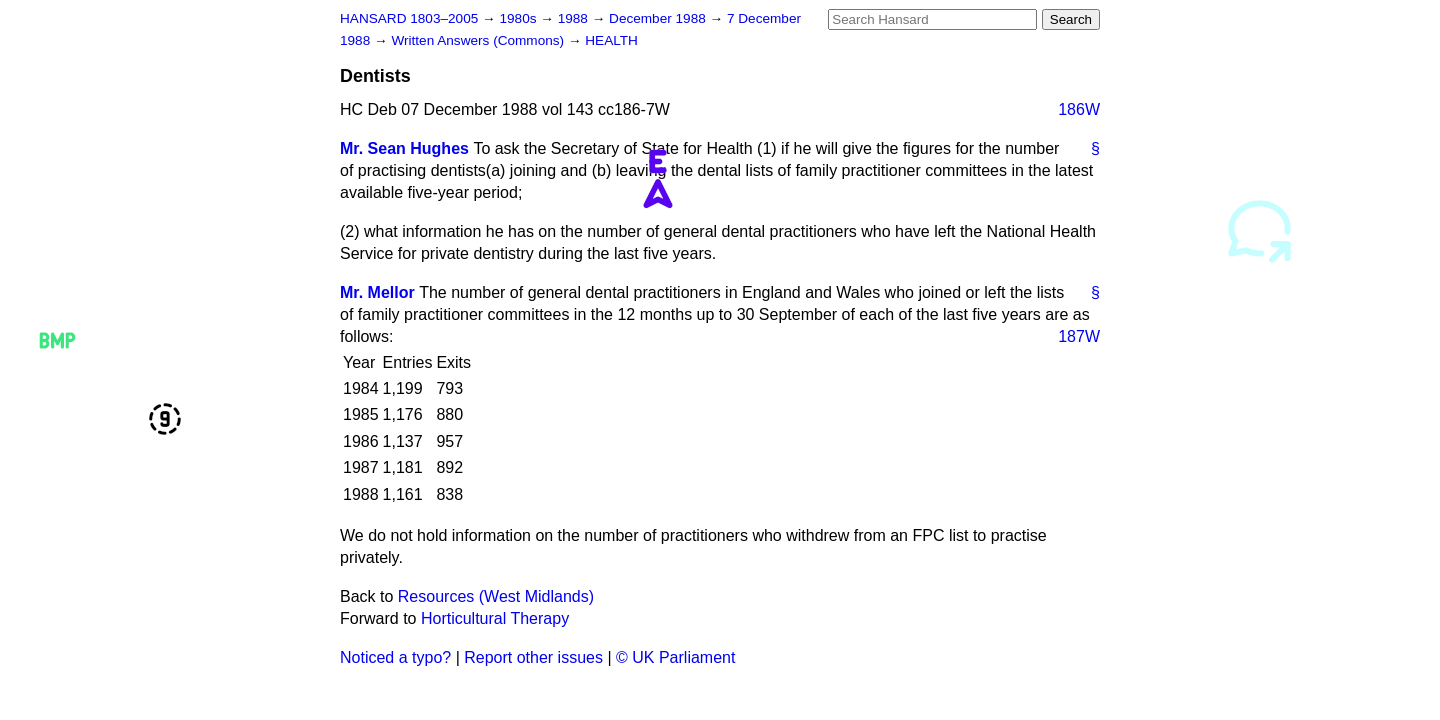 The width and height of the screenshot is (1440, 720). Describe the element at coordinates (658, 179) in the screenshot. I see `navigate east direction` at that location.